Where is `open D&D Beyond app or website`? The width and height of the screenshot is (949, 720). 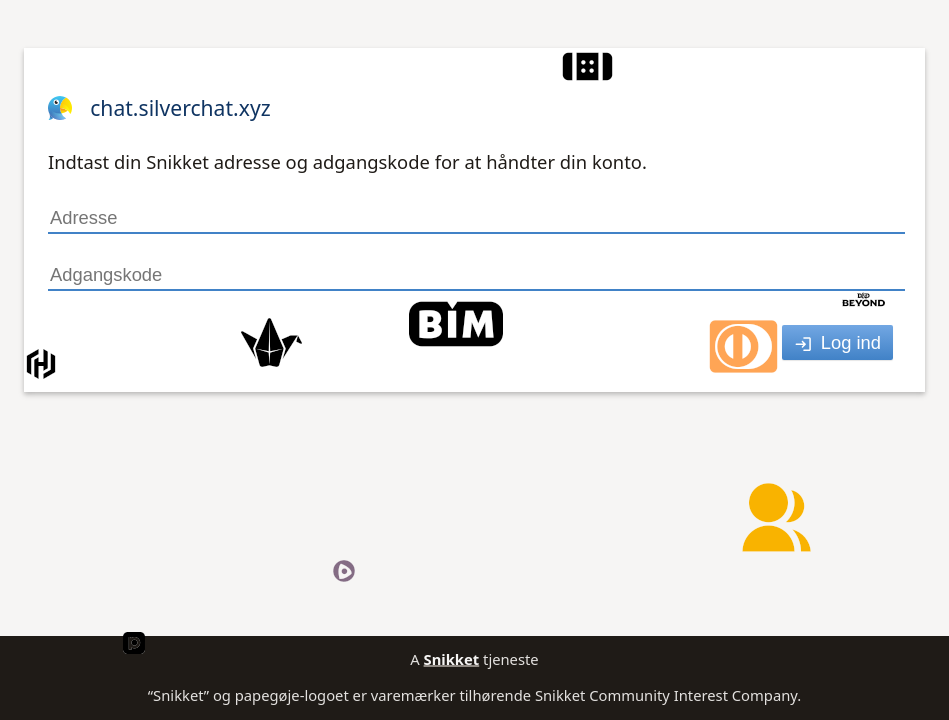
open D&D Beyond app or website is located at coordinates (863, 299).